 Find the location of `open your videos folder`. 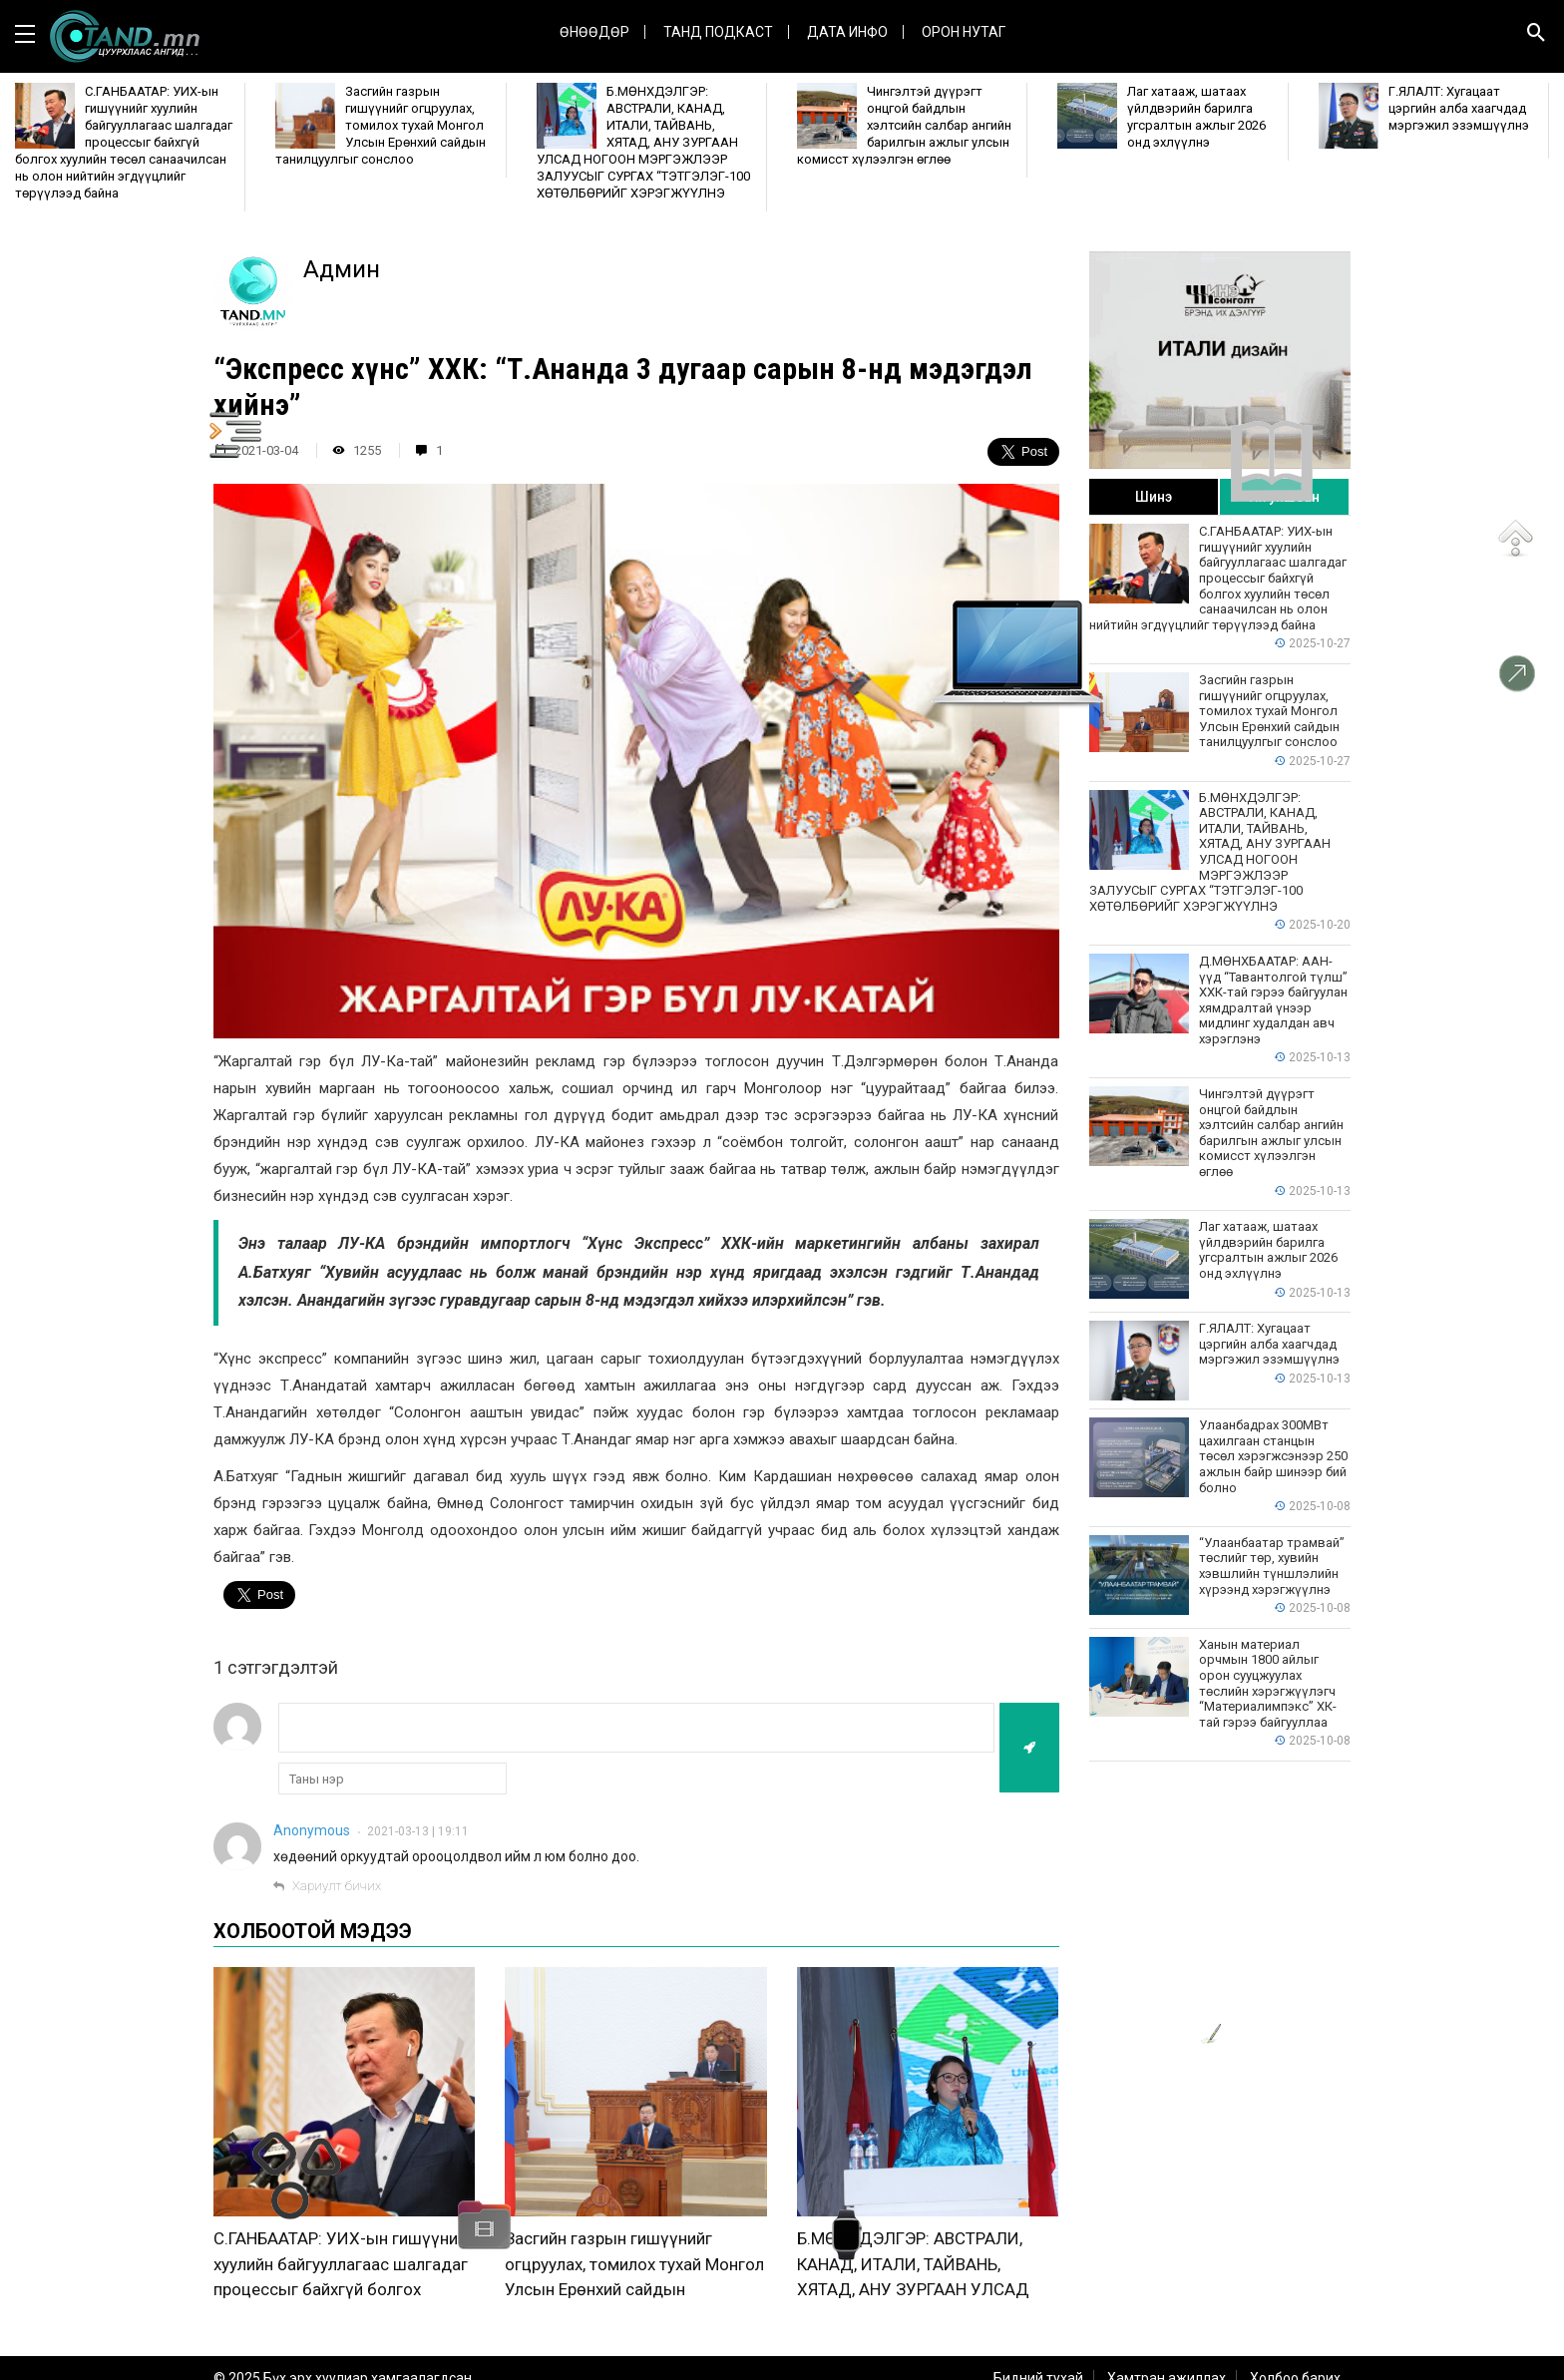

open your videos folder is located at coordinates (484, 2224).